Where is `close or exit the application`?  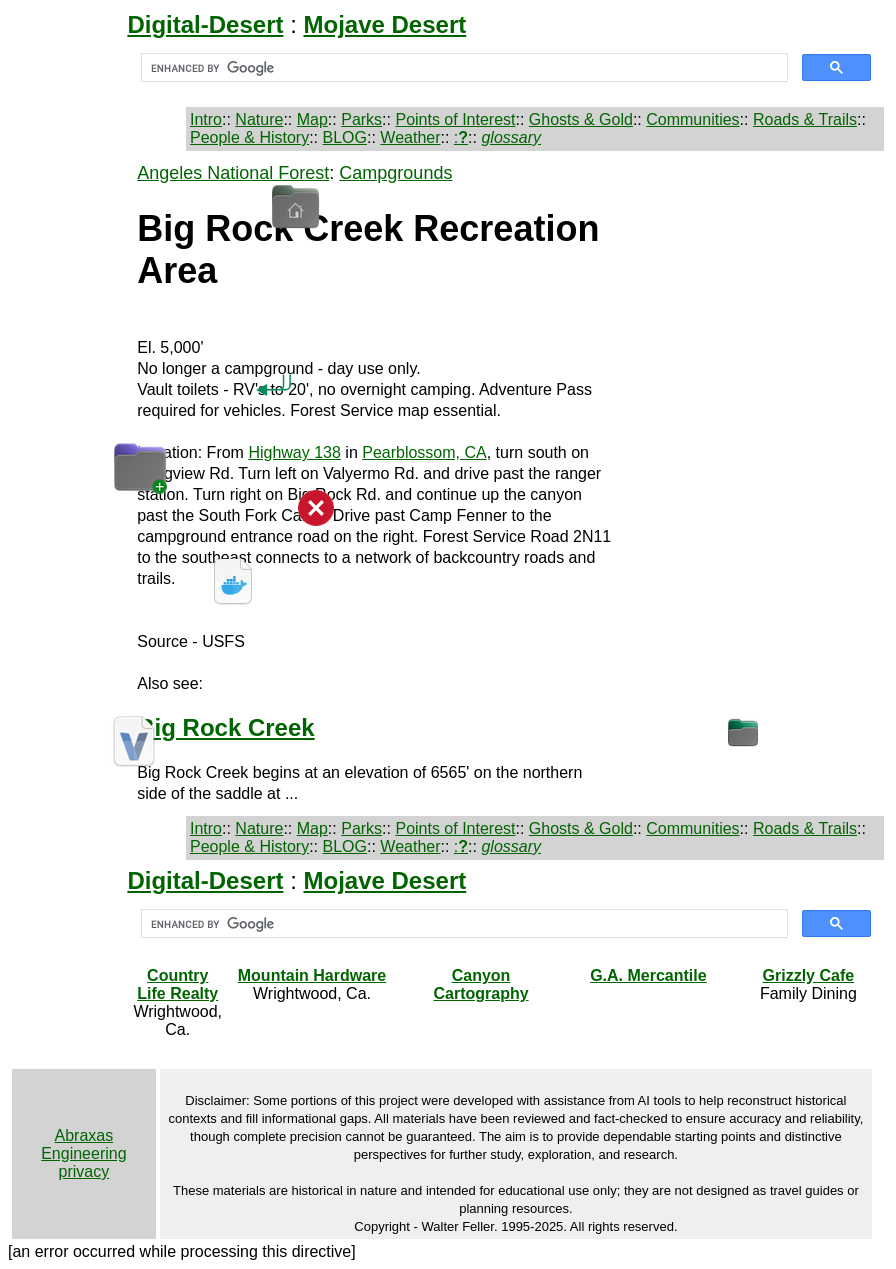
close or exit the application is located at coordinates (316, 508).